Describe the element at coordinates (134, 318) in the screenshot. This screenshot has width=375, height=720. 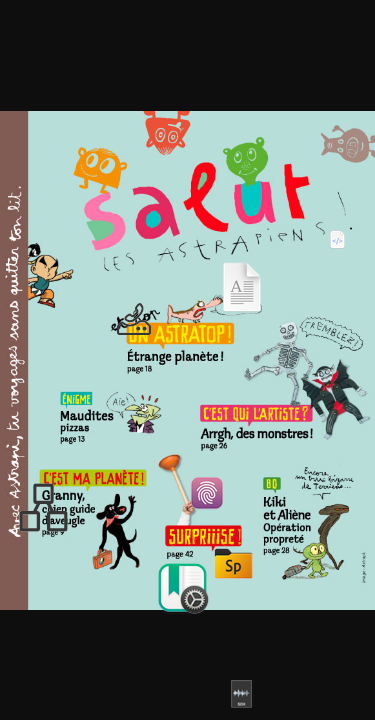
I see `indicates modem or dial-up connection status` at that location.